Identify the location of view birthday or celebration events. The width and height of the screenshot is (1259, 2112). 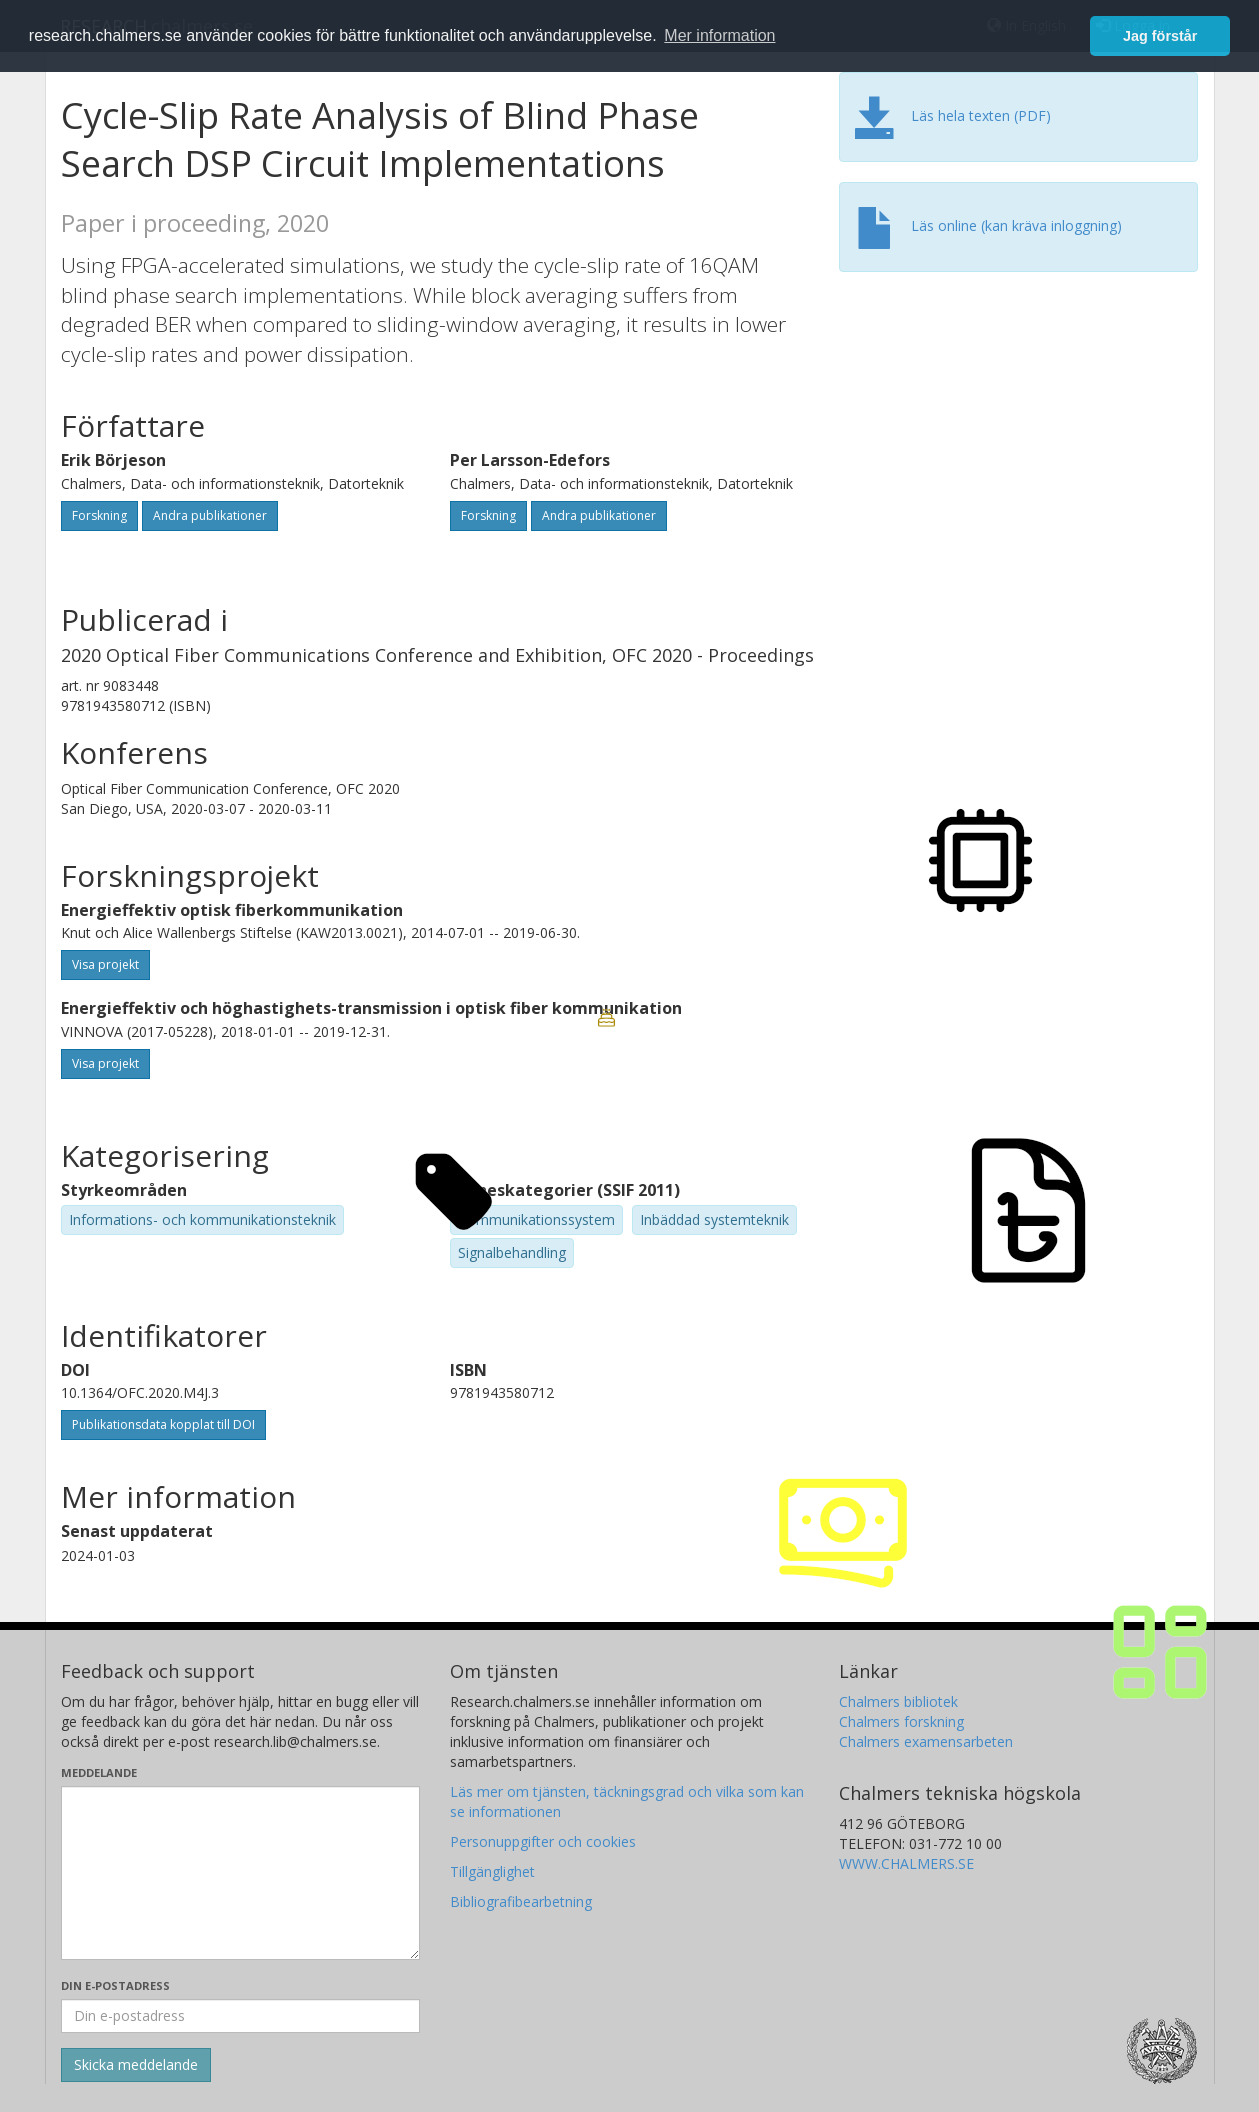
(606, 1017).